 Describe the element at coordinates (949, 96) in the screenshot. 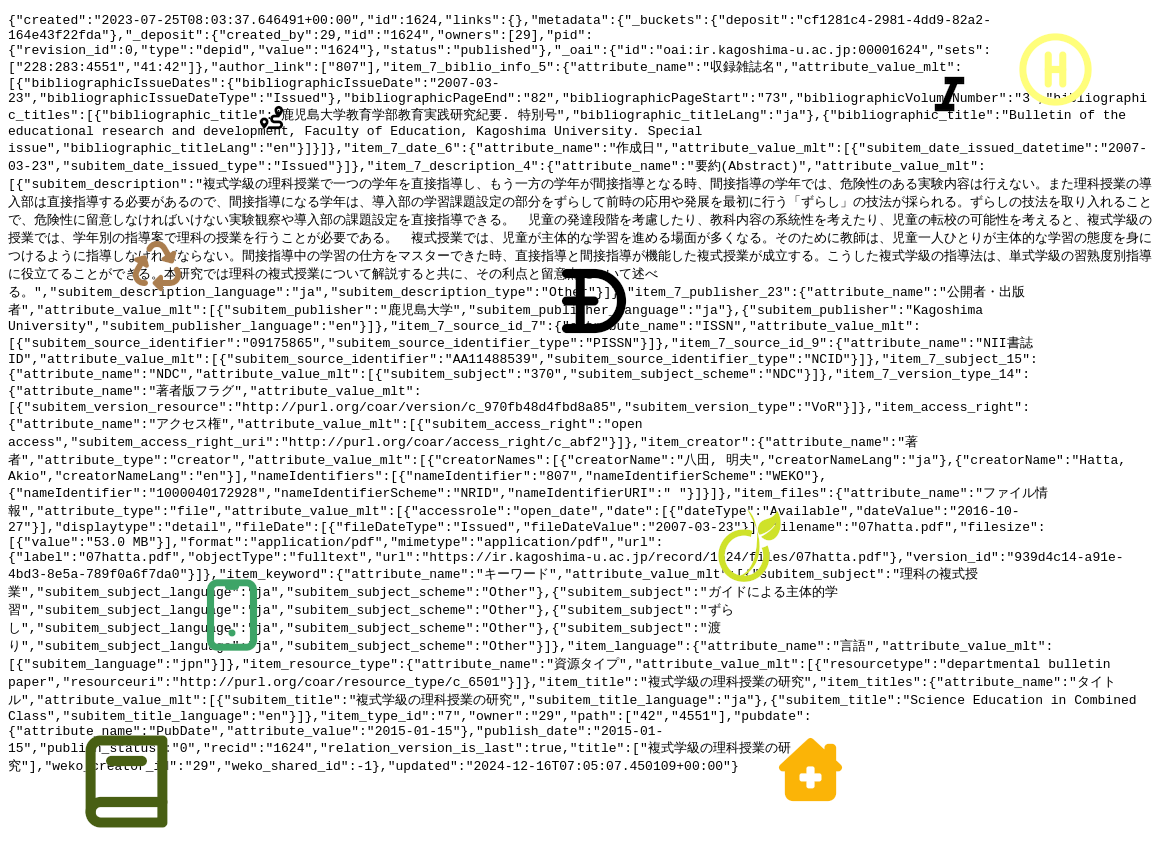

I see `apply italic formatting to selected text` at that location.